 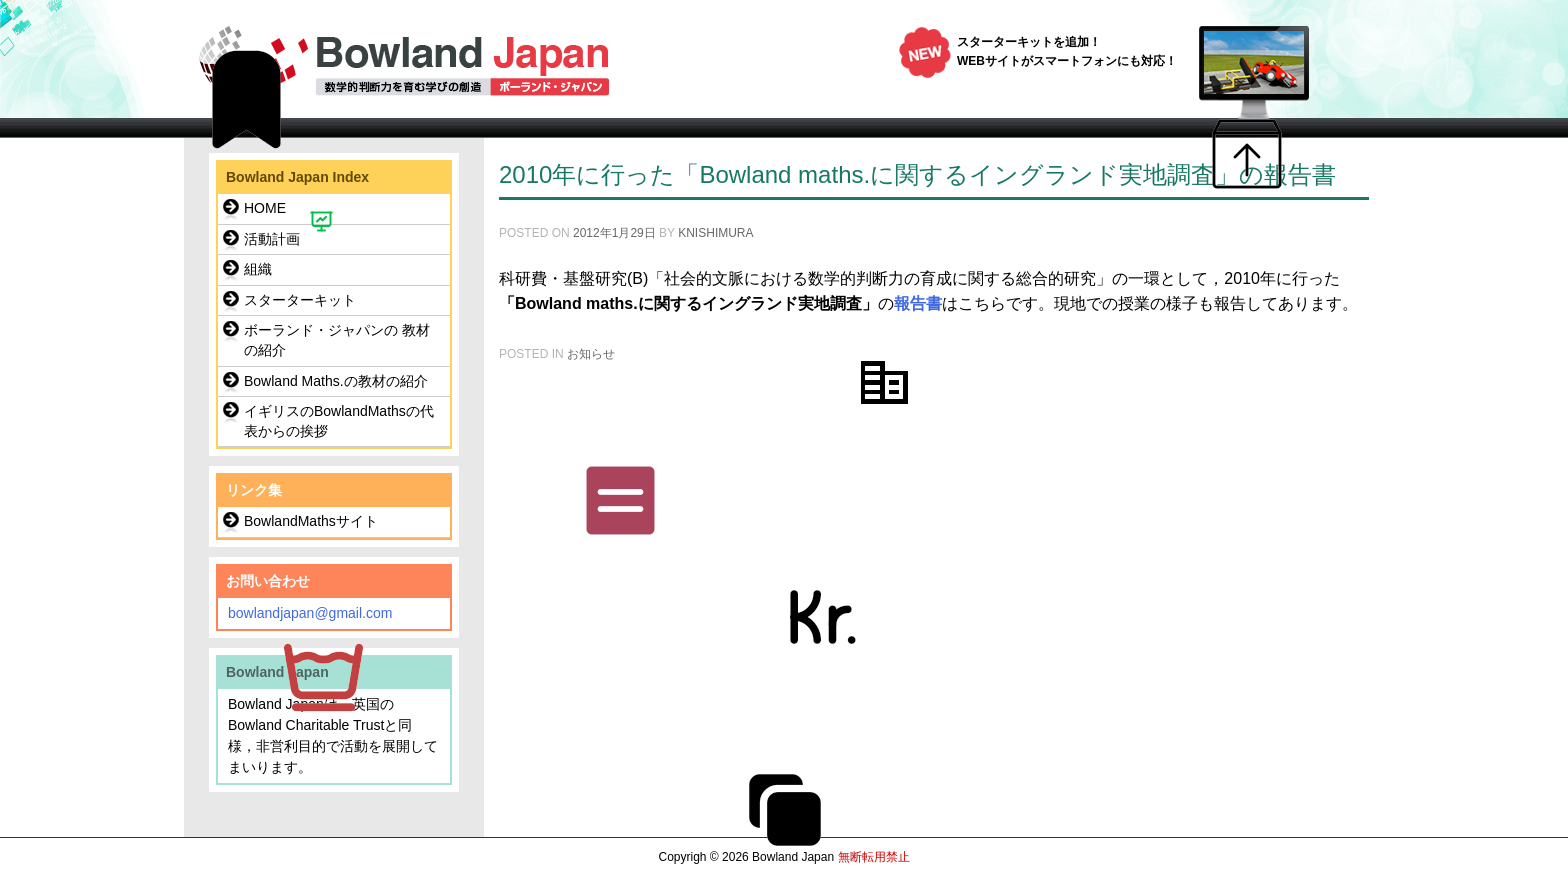 I want to click on indicates equality or comparison between values, so click(x=620, y=500).